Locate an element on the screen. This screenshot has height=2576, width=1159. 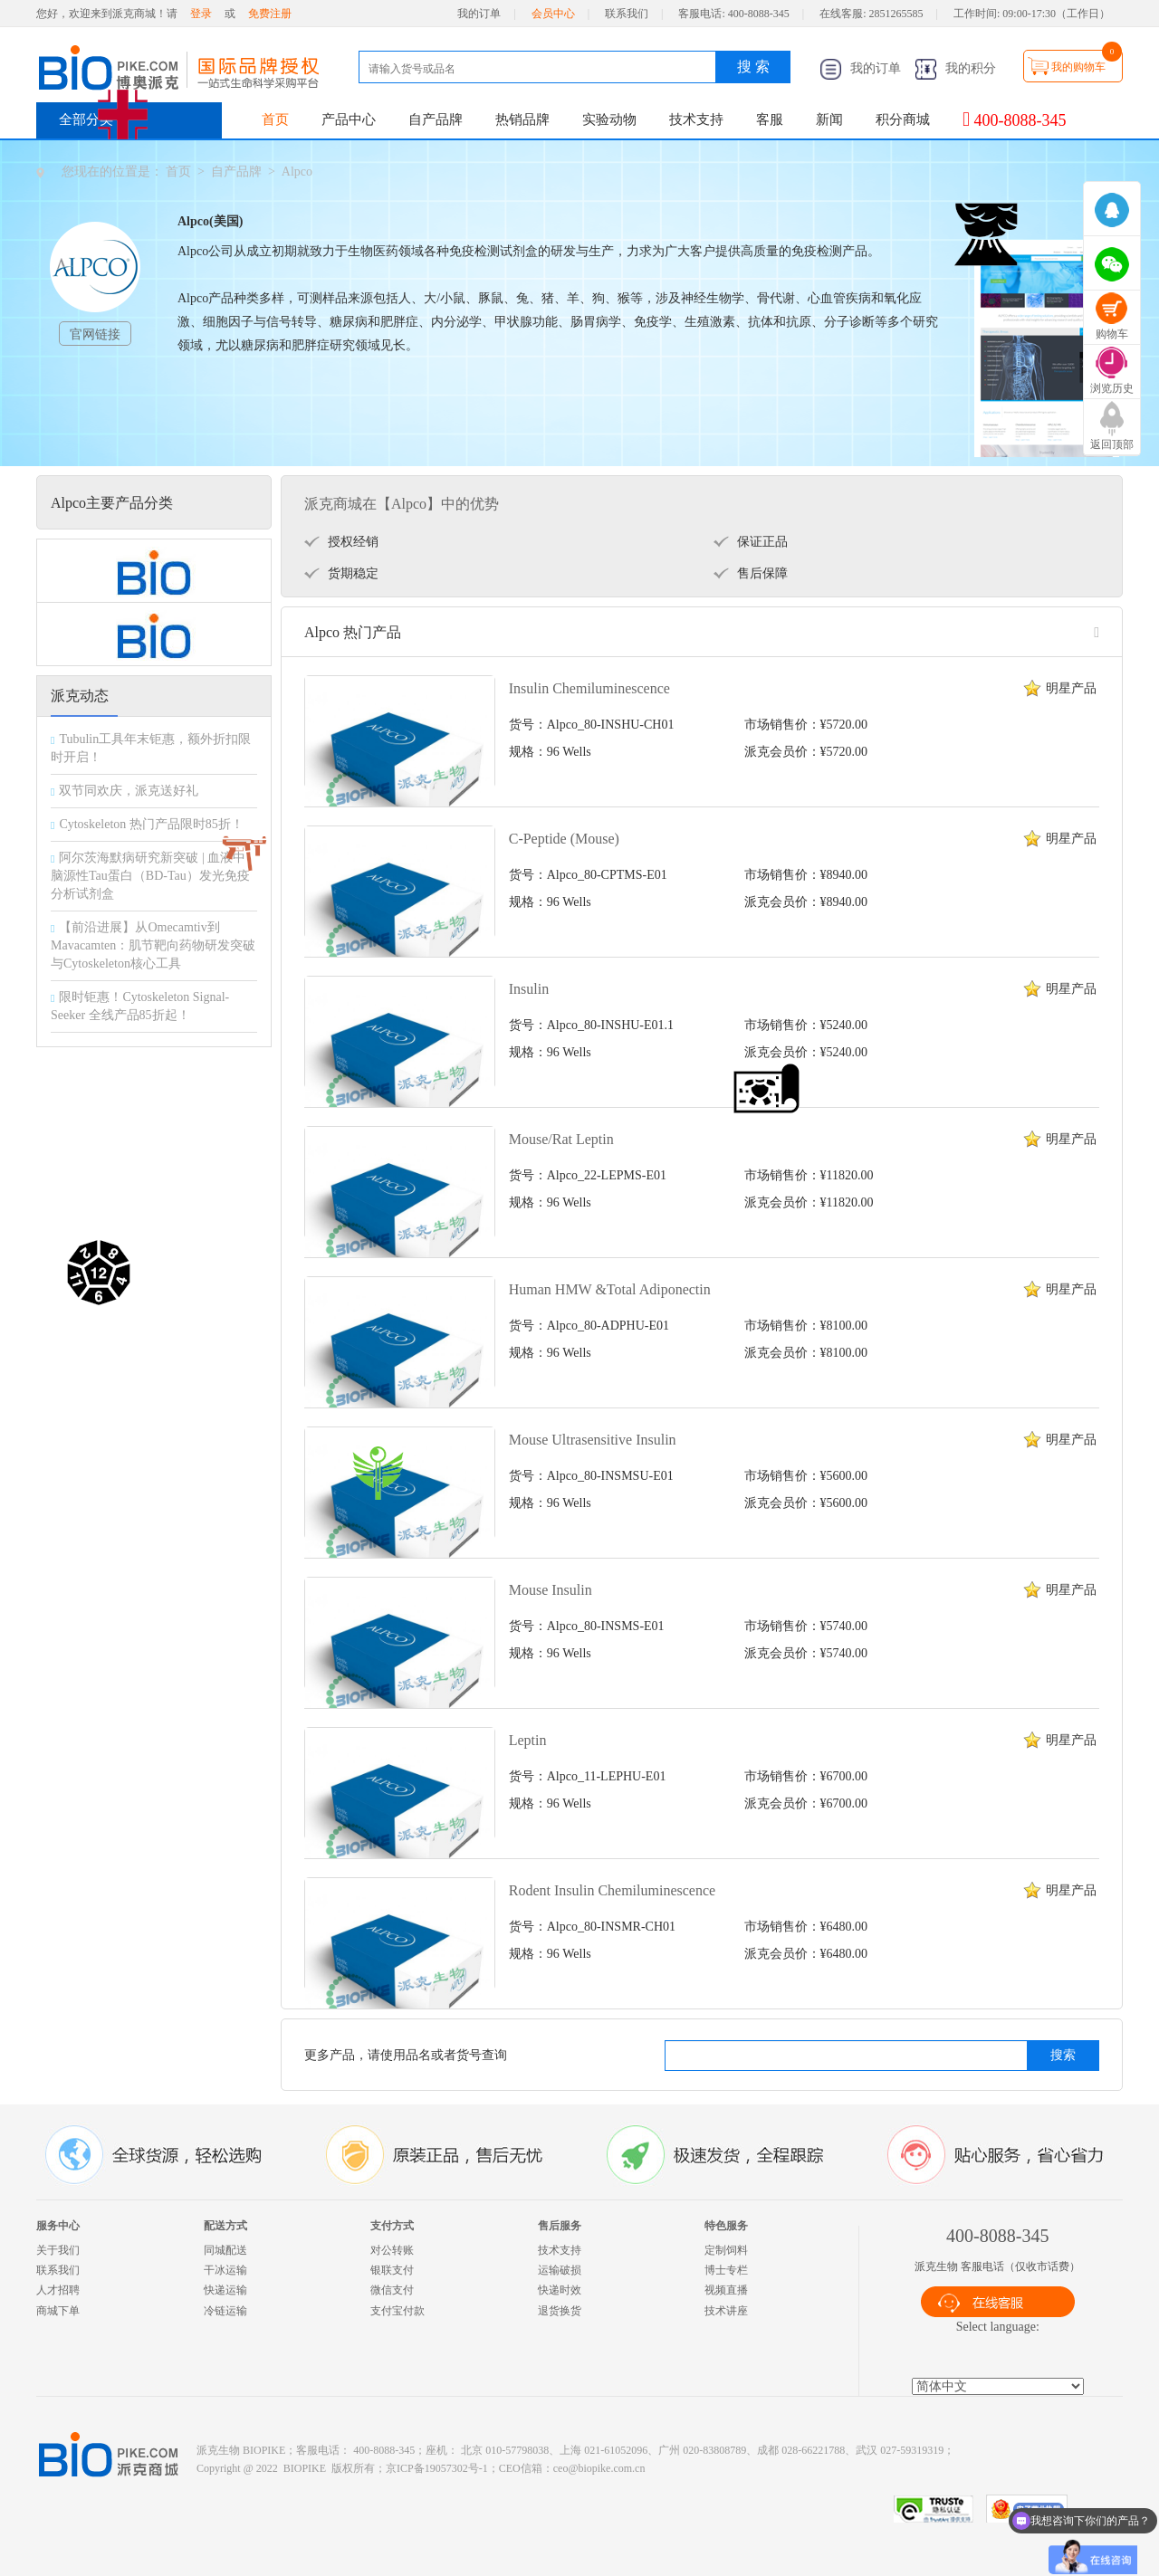
view armor crafting blueprint is located at coordinates (766, 1088).